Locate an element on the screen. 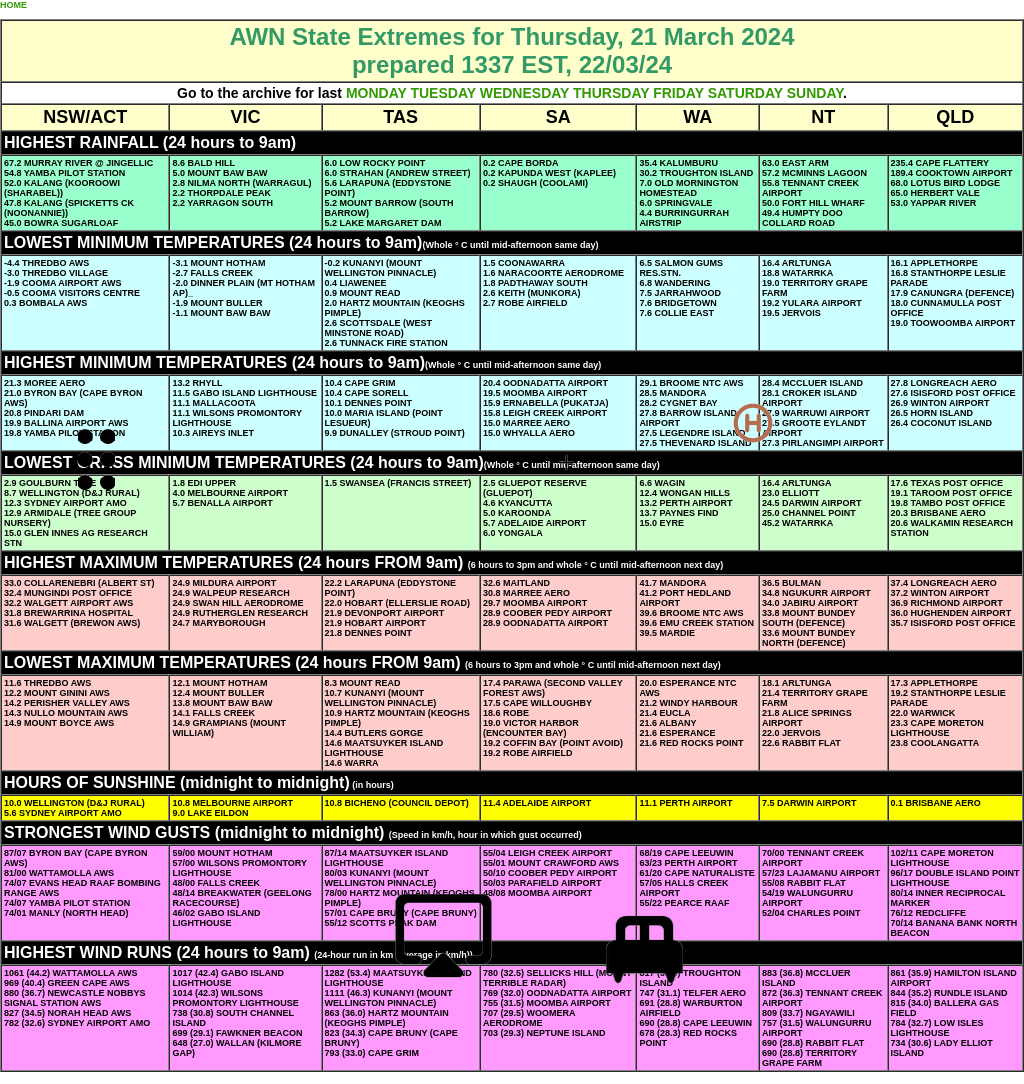  navigate to section H or category H is located at coordinates (753, 423).